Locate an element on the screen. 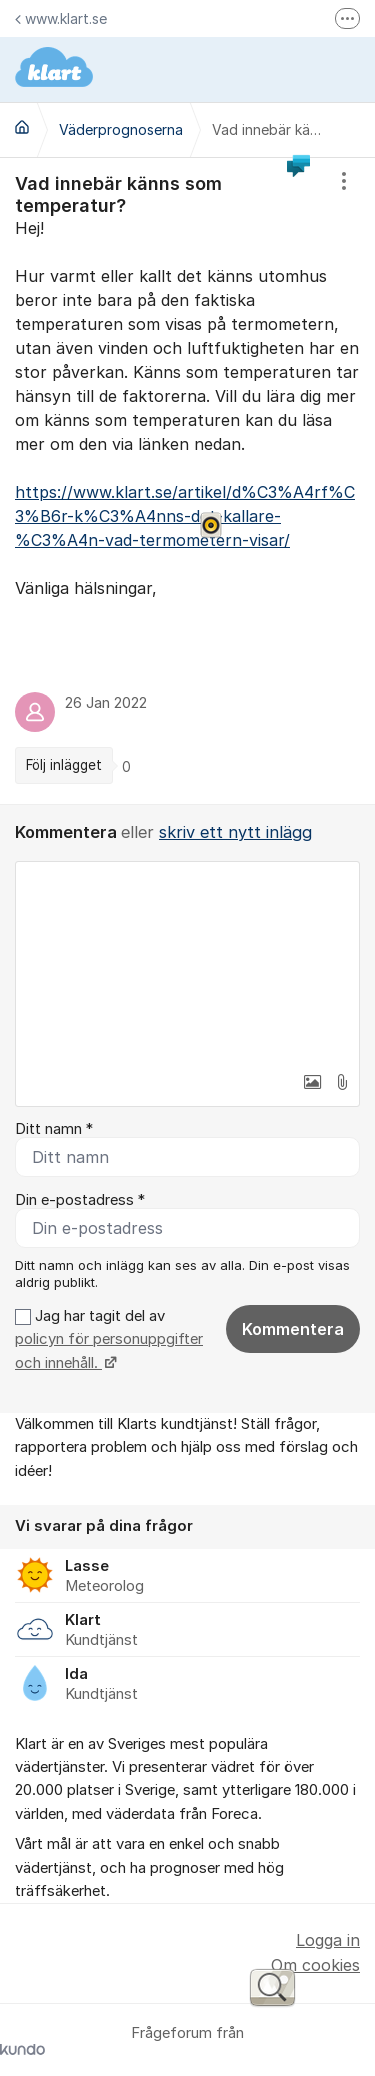 The width and height of the screenshot is (375, 2076). open the virtual agents app is located at coordinates (298, 165).